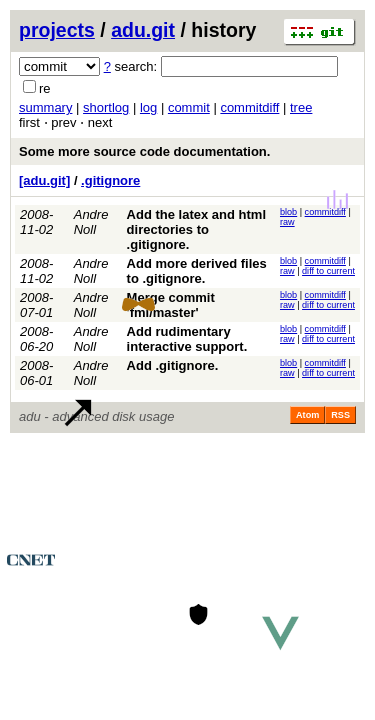  What do you see at coordinates (198, 614) in the screenshot?
I see `open NextDNS settings` at bounding box center [198, 614].